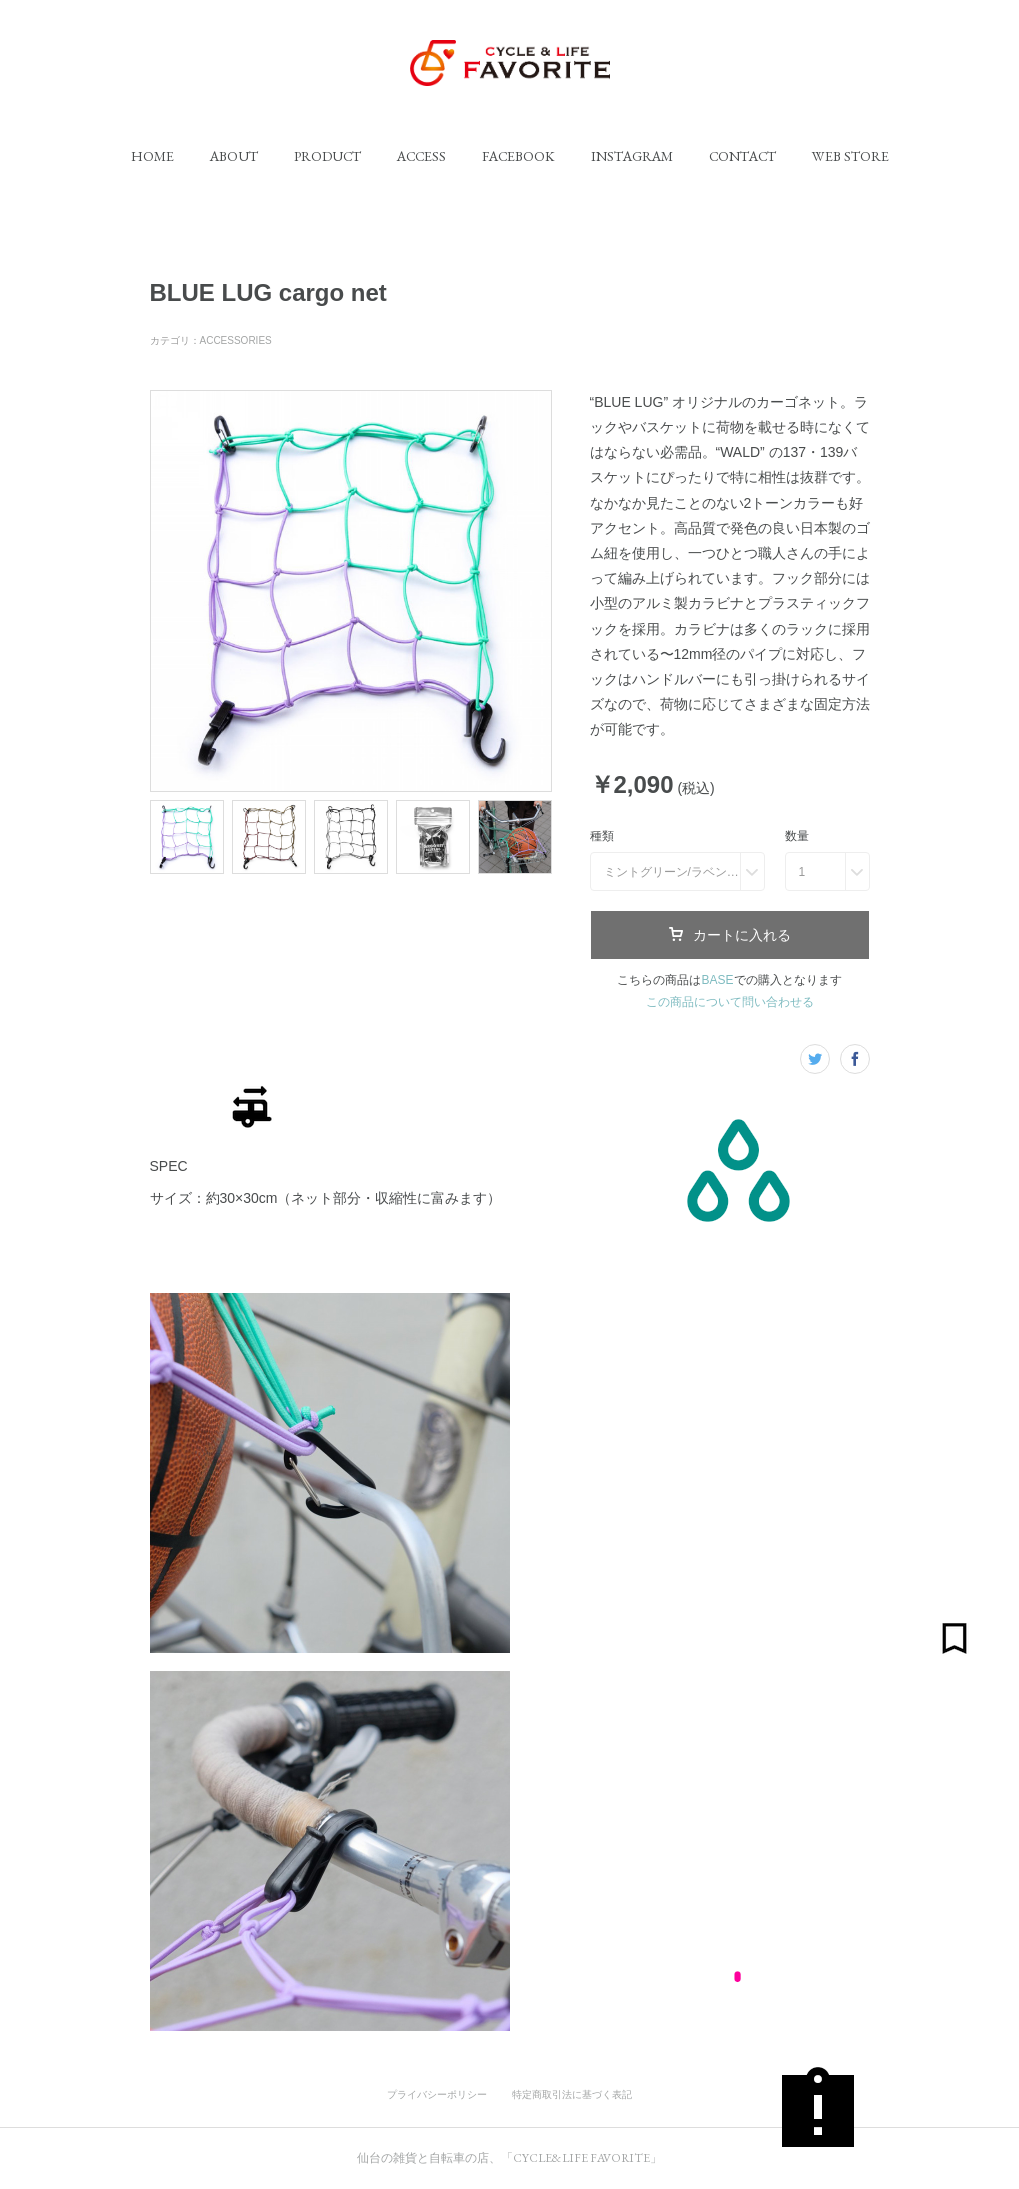 The width and height of the screenshot is (1019, 2189). Describe the element at coordinates (785, 1940) in the screenshot. I see `indicates no cellular signal available` at that location.